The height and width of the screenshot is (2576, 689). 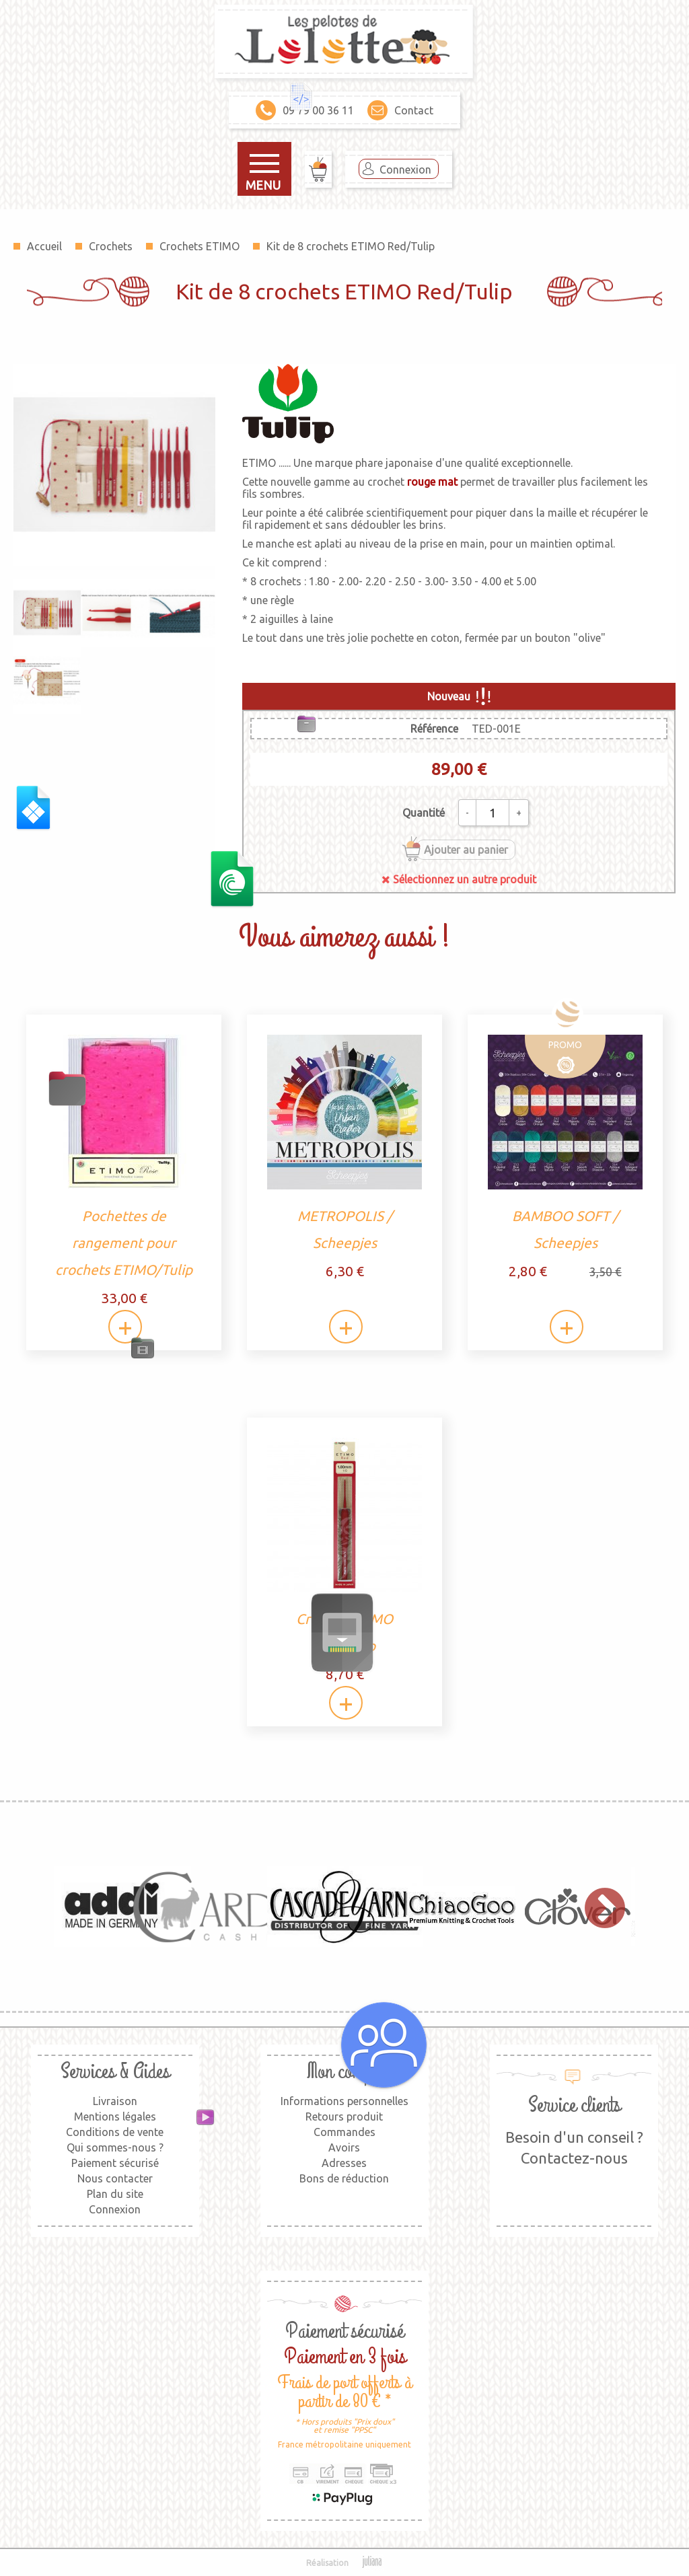 I want to click on switch to a different user account, so click(x=384, y=2045).